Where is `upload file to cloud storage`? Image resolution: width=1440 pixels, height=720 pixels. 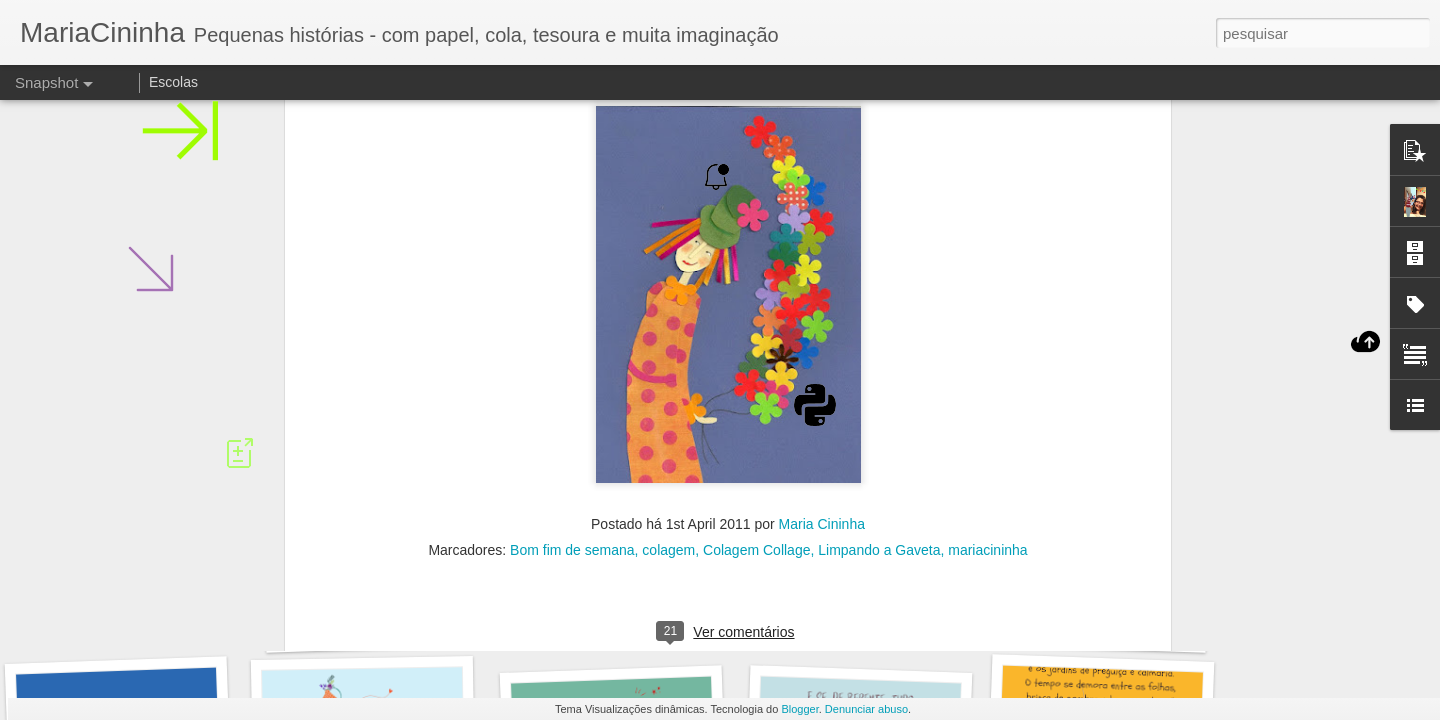
upload file to cloud storage is located at coordinates (1365, 341).